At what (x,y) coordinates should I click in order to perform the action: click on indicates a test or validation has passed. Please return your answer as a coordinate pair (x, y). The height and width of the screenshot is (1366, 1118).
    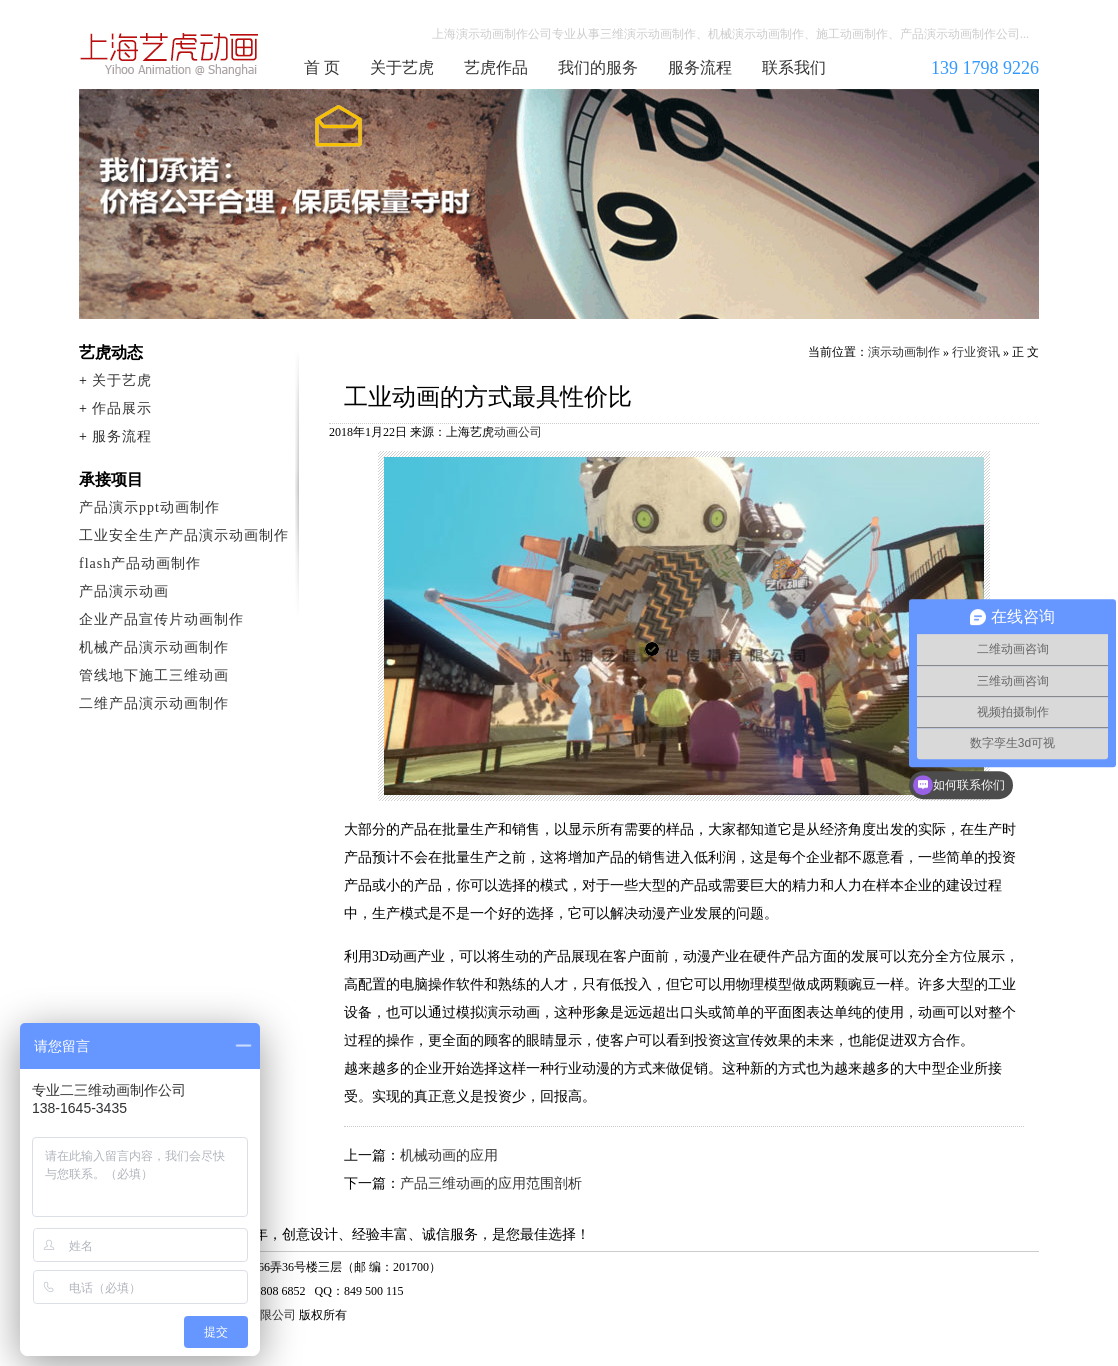
    Looking at the image, I should click on (652, 649).